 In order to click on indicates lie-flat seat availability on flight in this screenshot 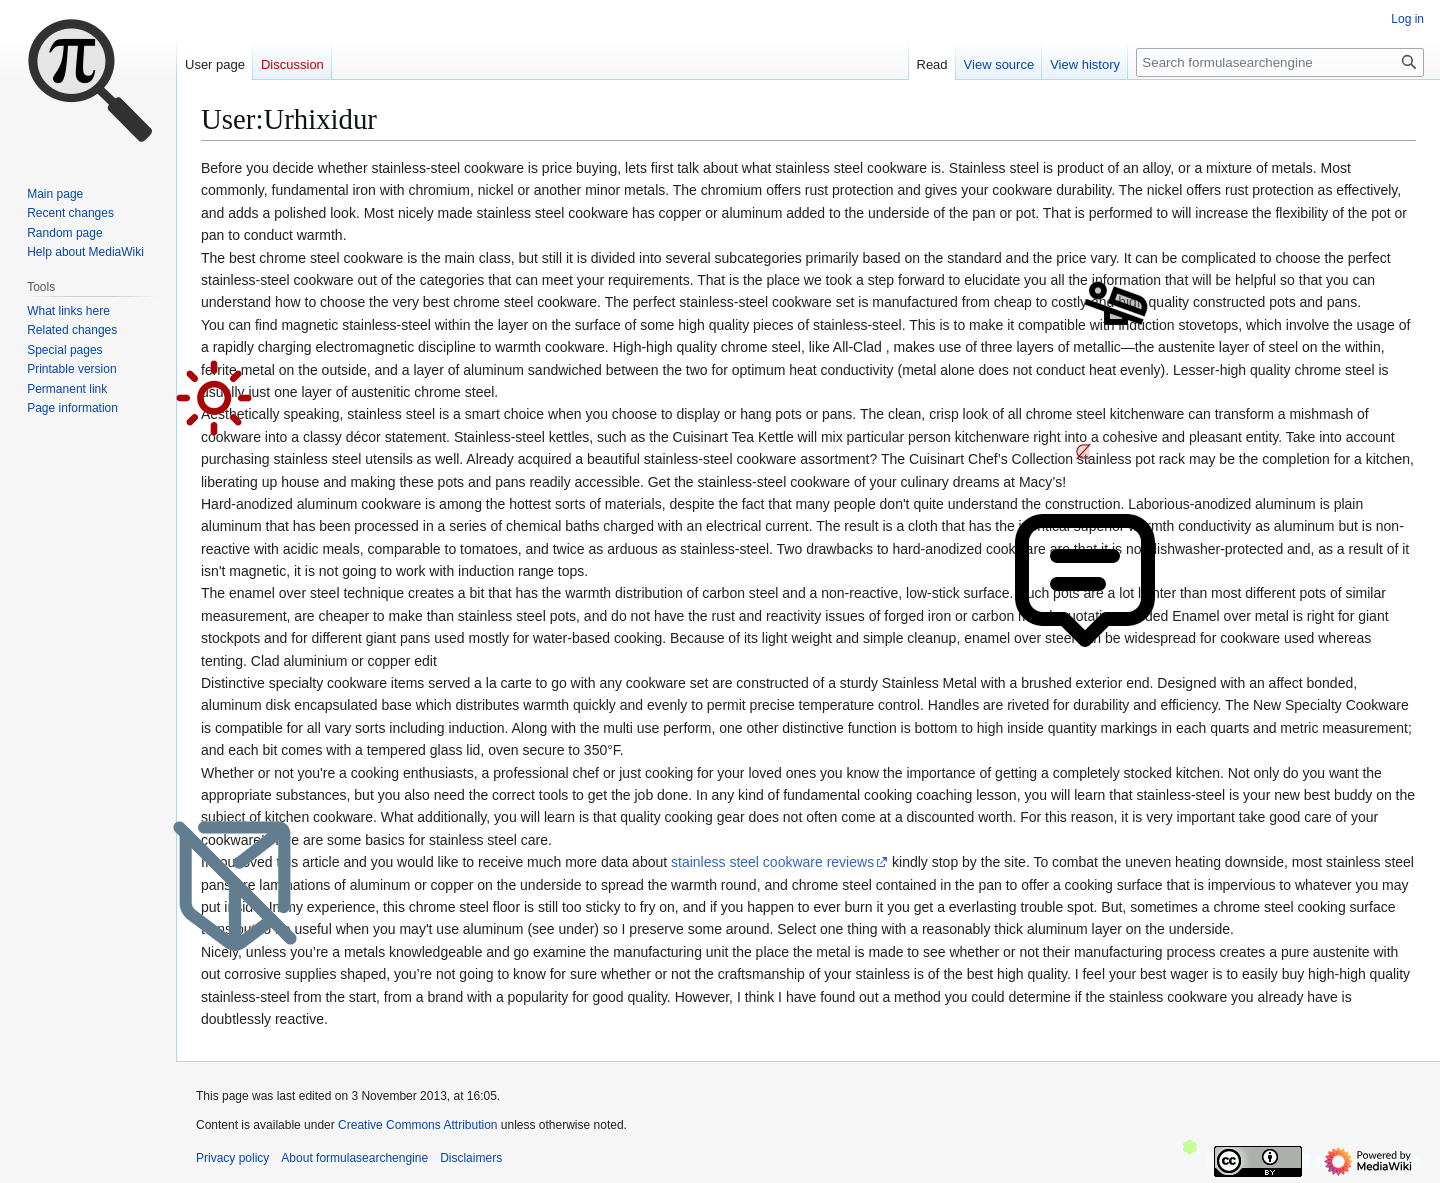, I will do `click(1116, 304)`.